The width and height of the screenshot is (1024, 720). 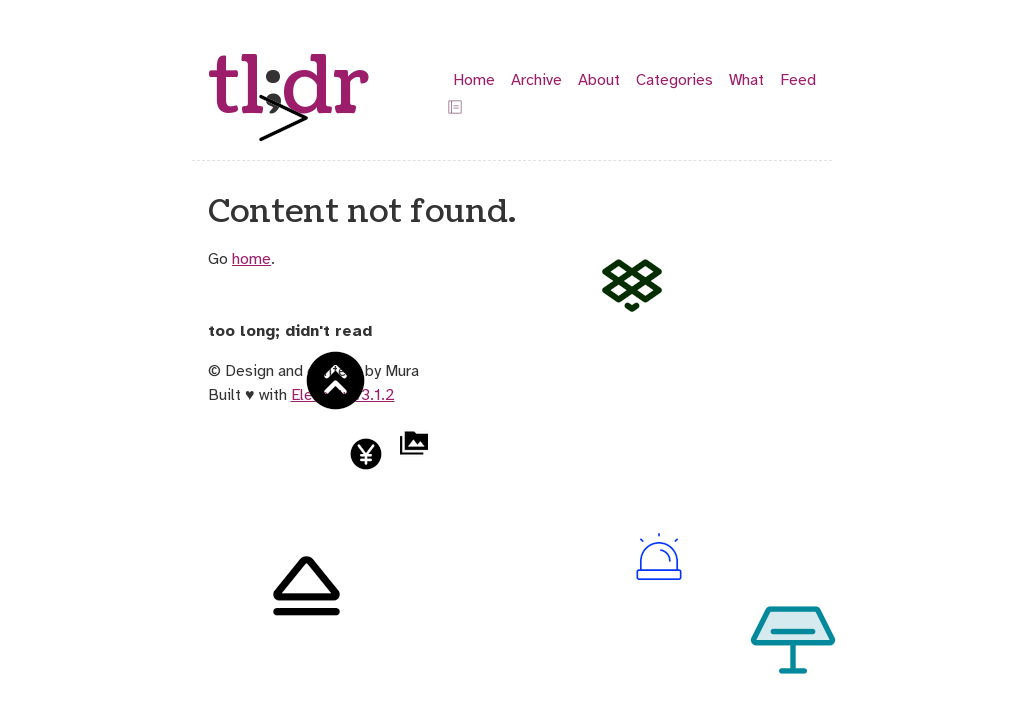 I want to click on access presentation or speaker mode, so click(x=793, y=640).